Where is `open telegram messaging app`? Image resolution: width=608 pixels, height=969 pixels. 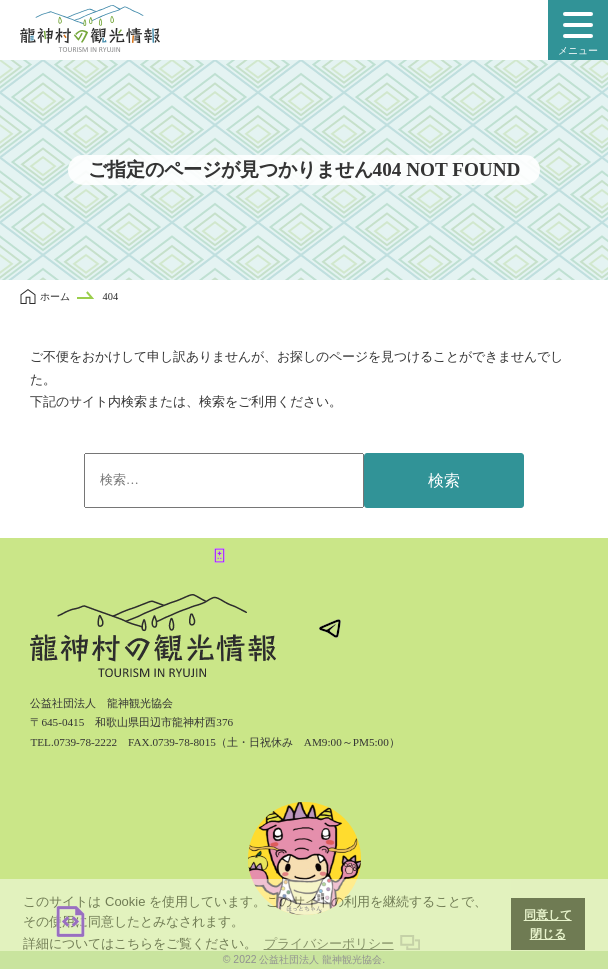 open telegram messaging app is located at coordinates (331, 627).